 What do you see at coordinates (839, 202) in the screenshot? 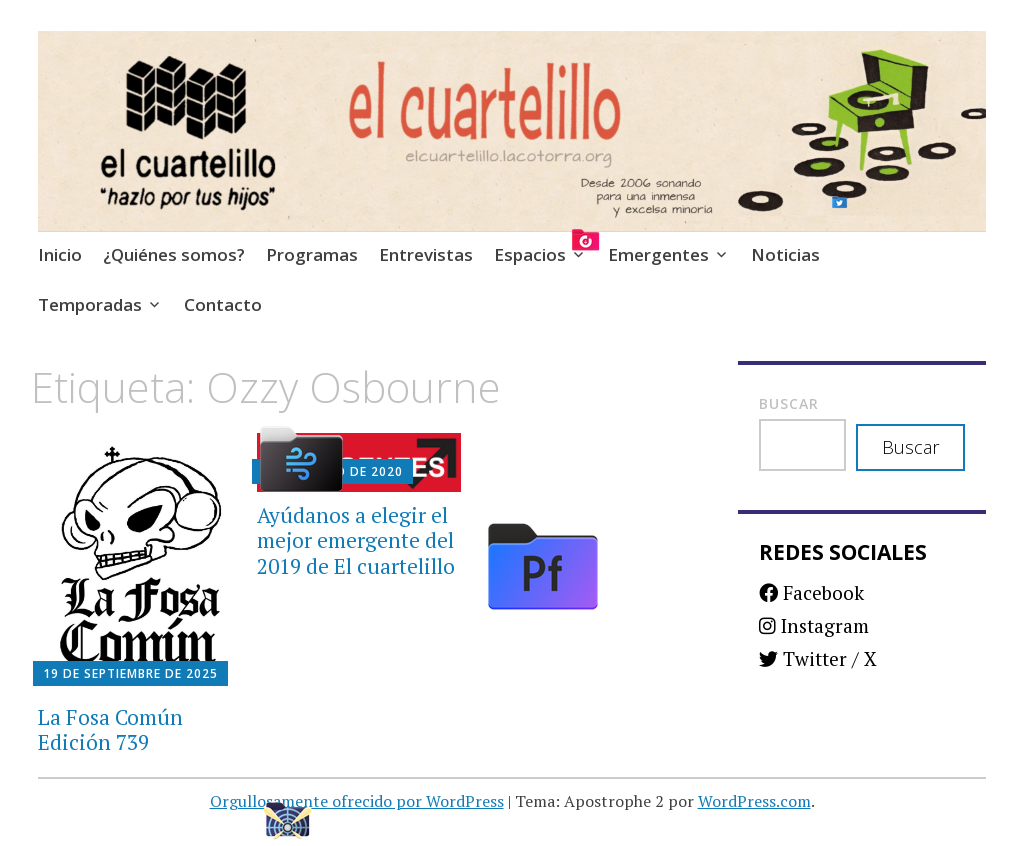
I see `open folder containing Twitter-related files` at bounding box center [839, 202].